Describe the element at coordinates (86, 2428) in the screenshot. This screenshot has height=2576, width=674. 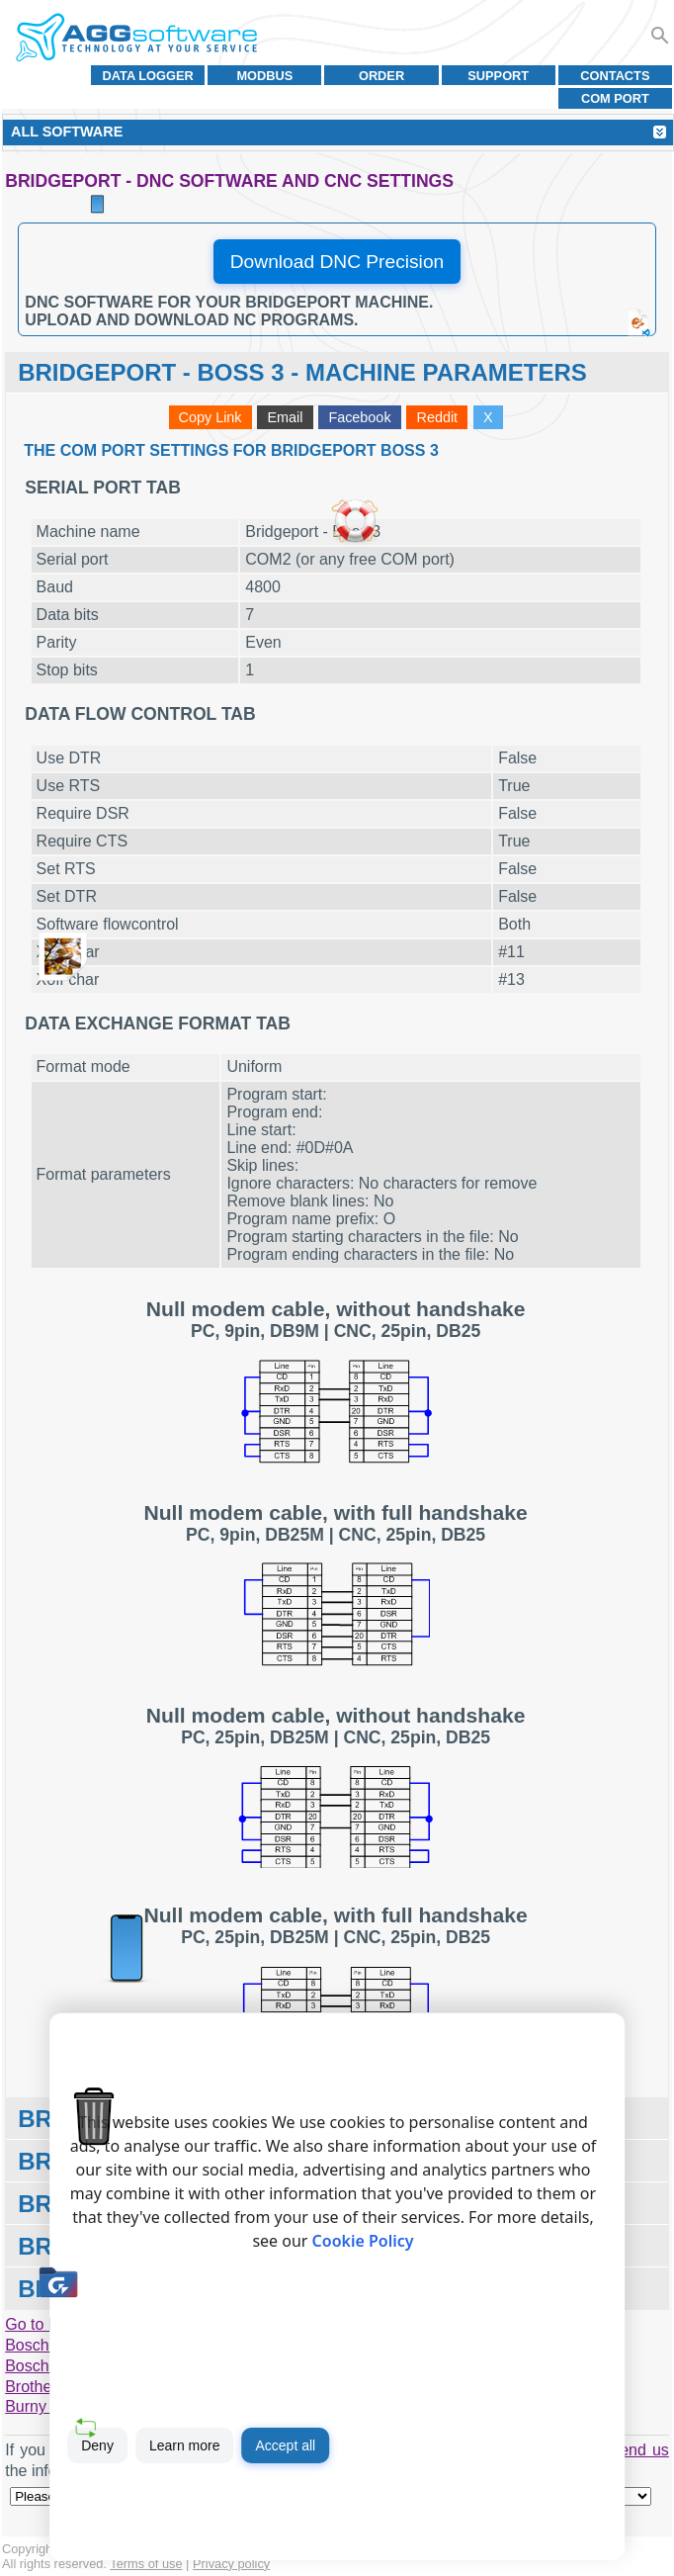
I see `sync or refresh mail inbox` at that location.